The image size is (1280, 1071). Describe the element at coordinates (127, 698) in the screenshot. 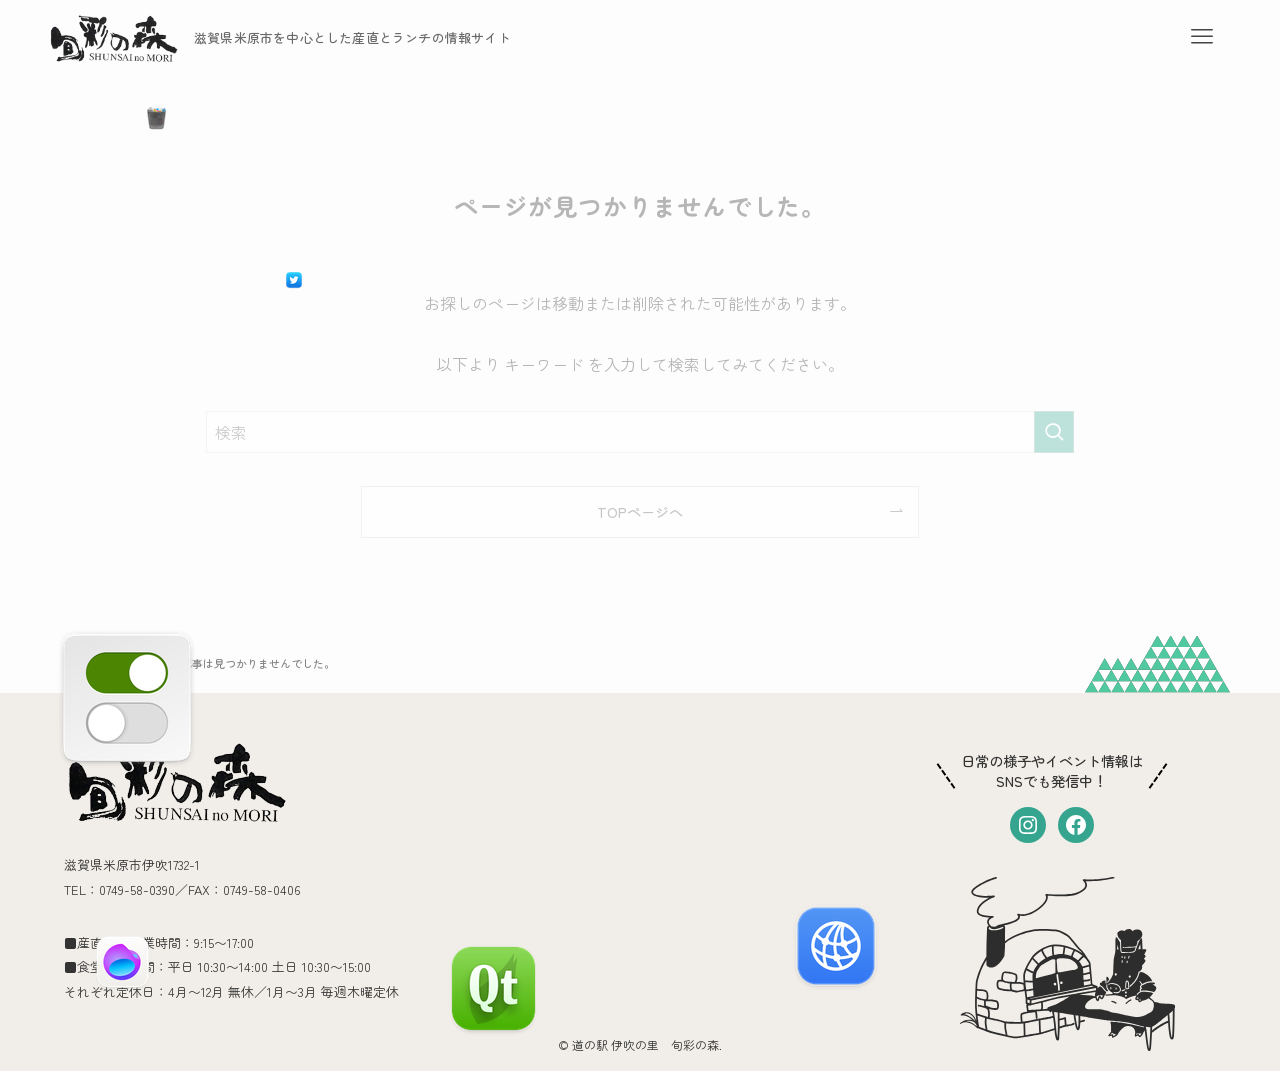

I see `open gnome tweaks settings` at that location.